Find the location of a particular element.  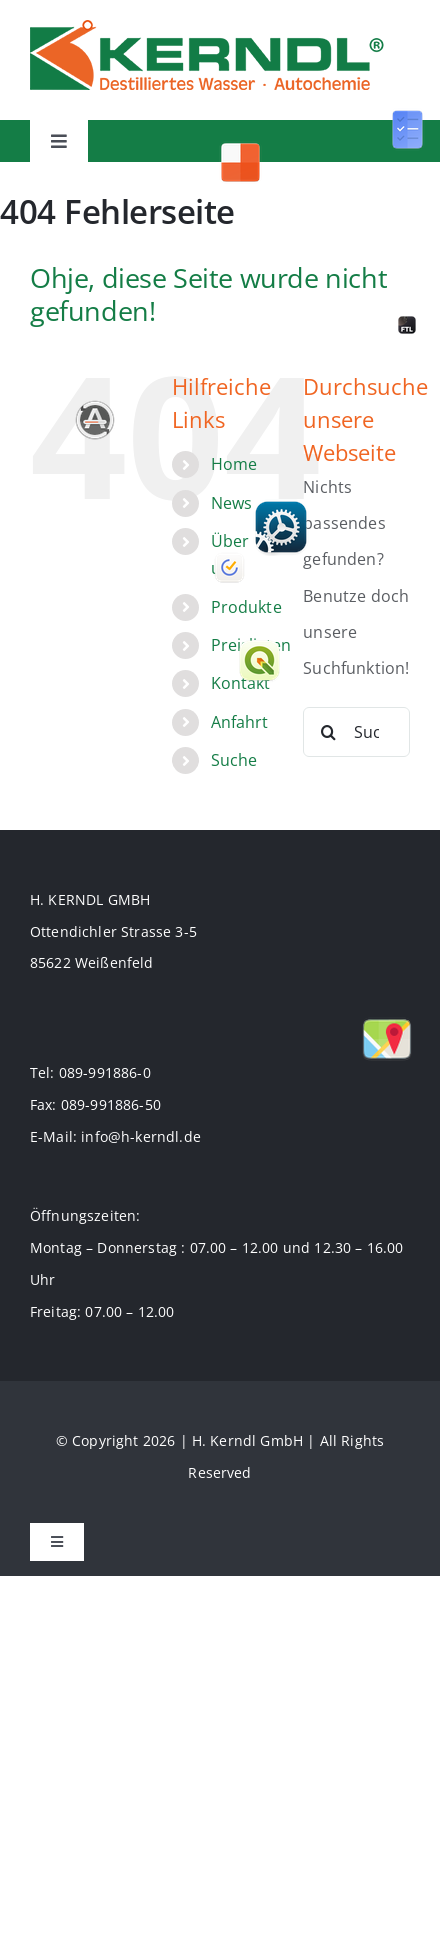

open gnome maps application is located at coordinates (387, 1039).